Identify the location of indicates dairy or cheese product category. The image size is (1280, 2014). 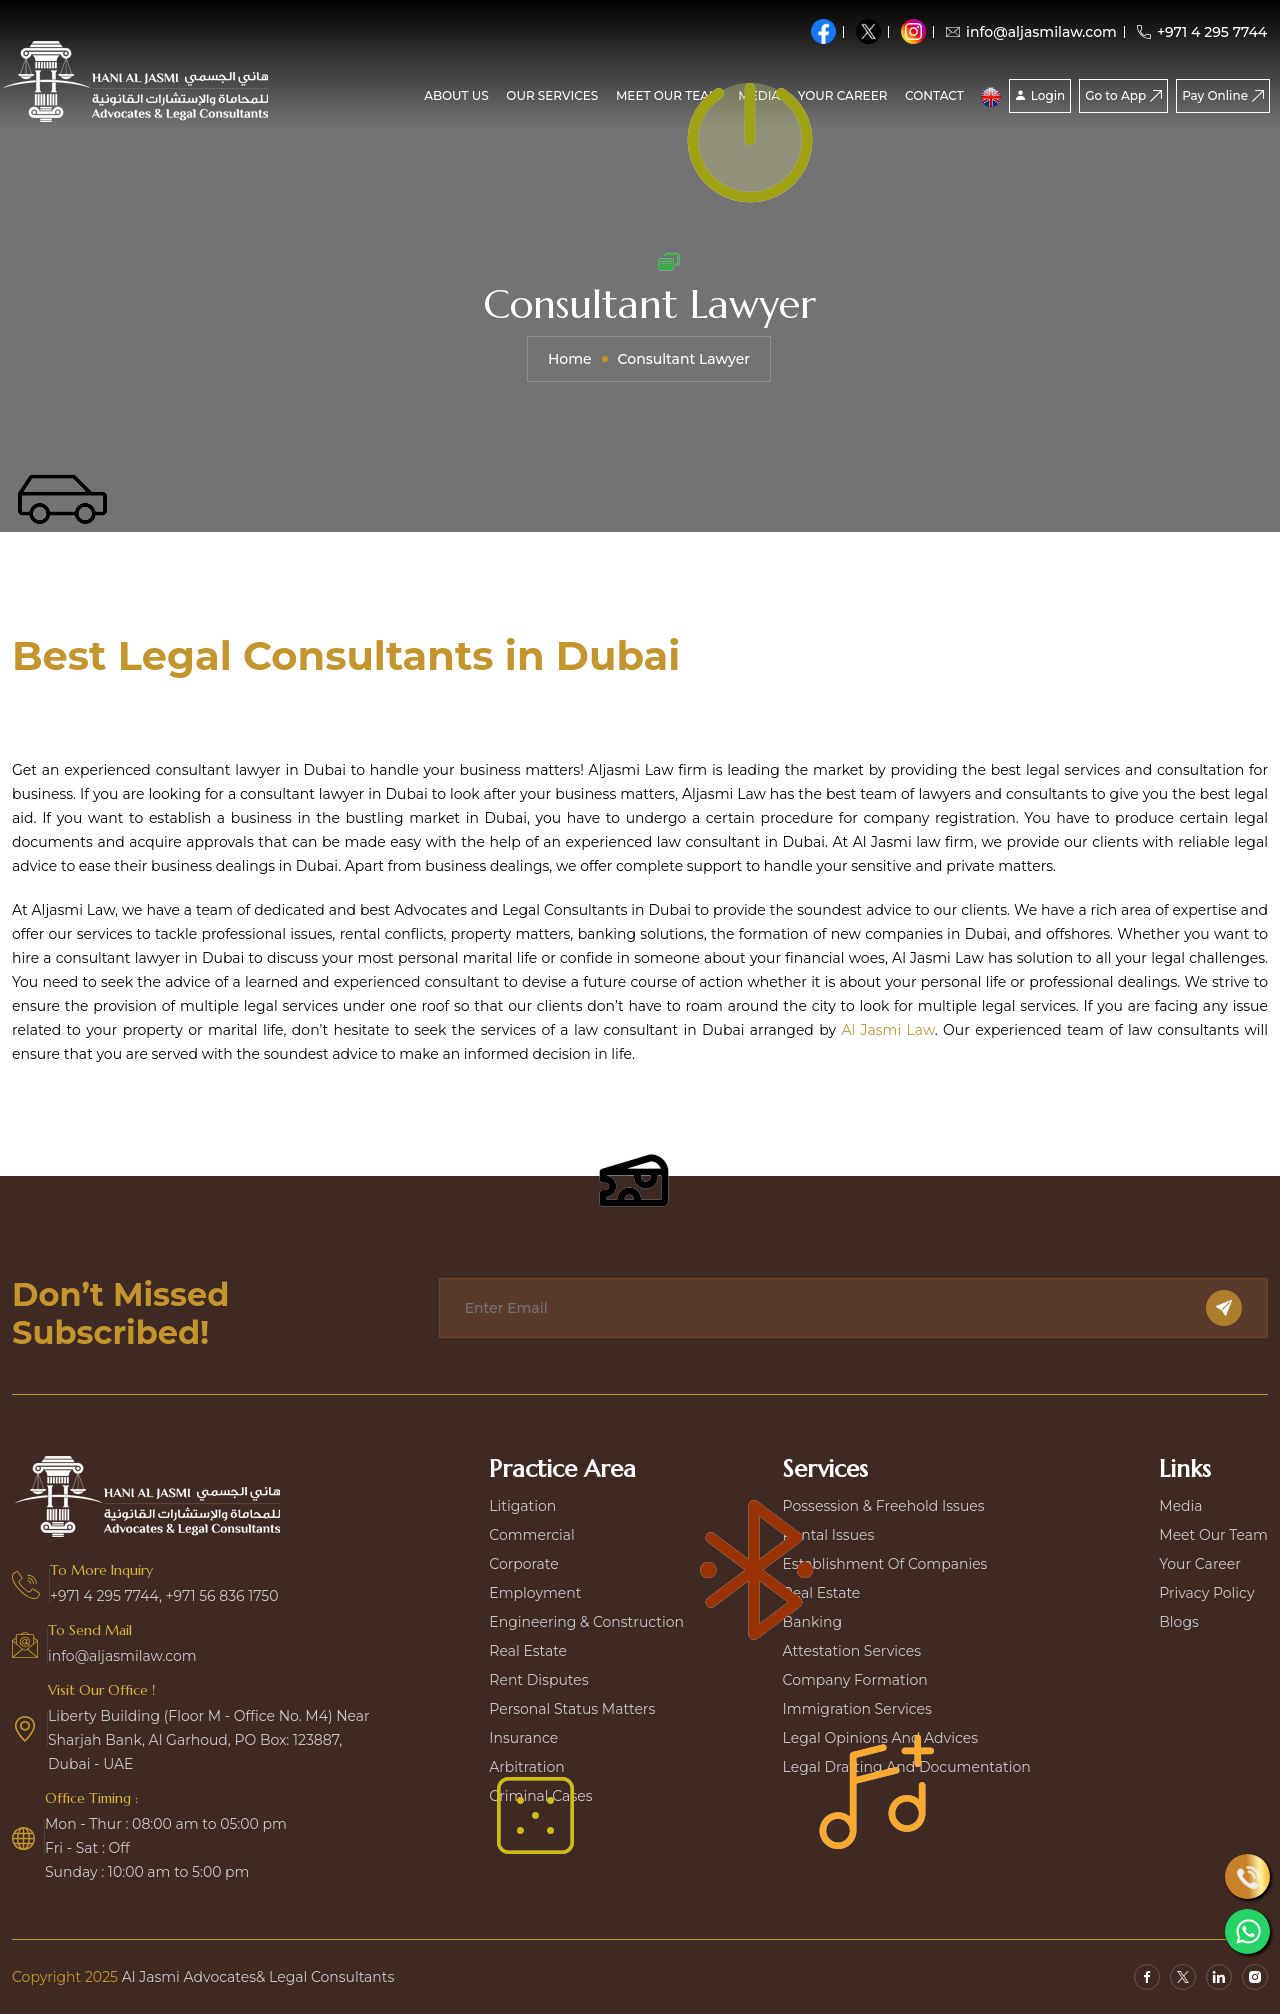
(634, 1184).